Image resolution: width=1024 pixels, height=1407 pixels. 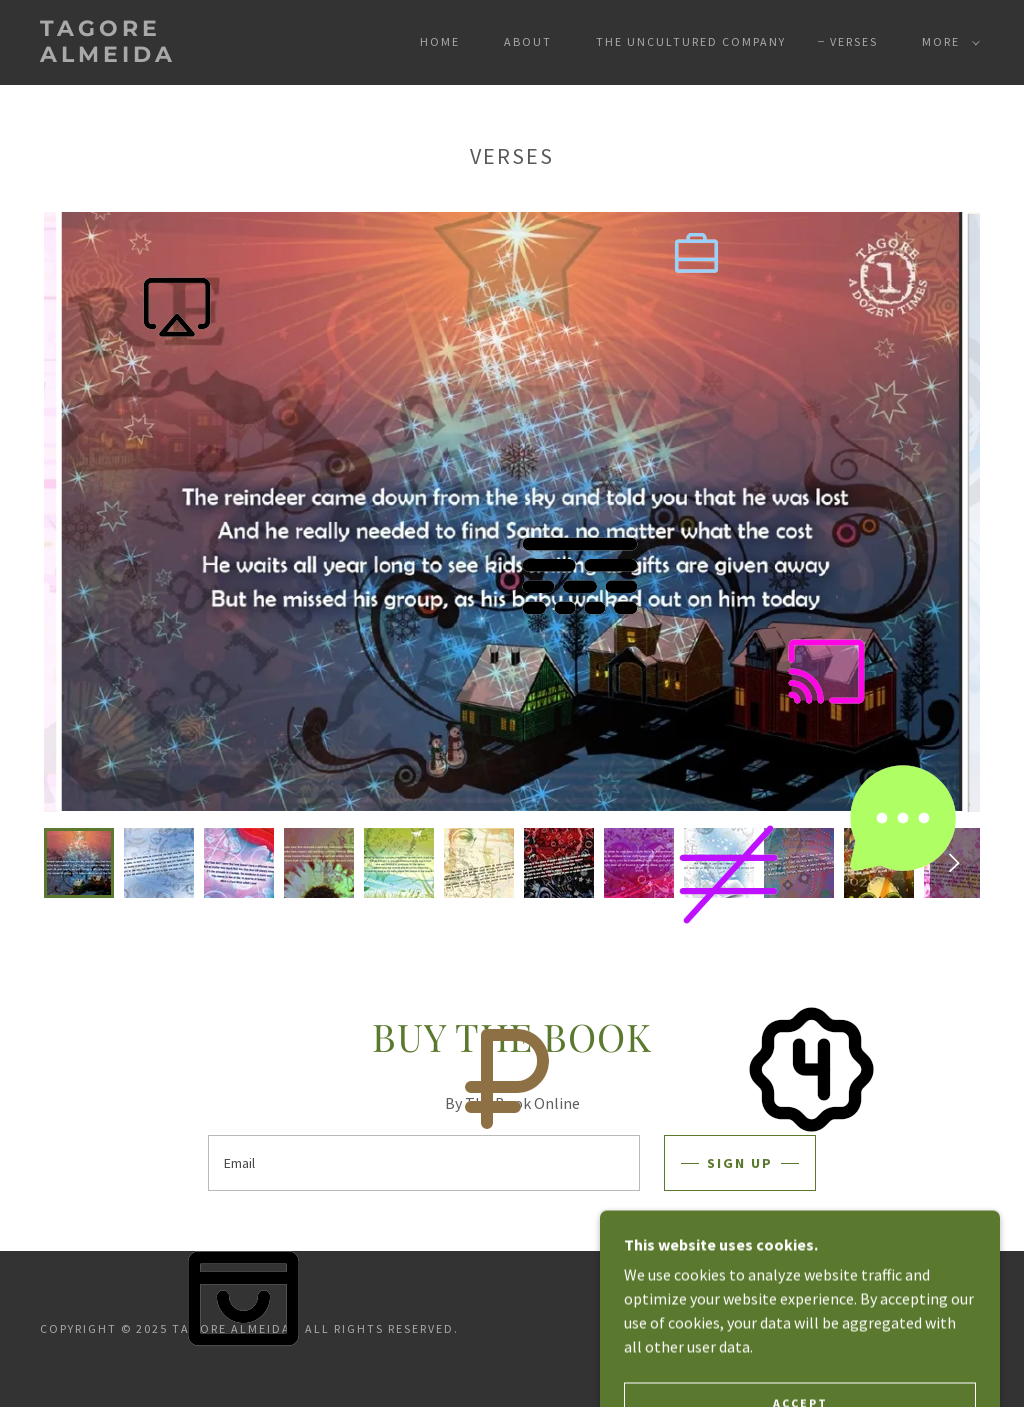 I want to click on open messaging or chat, so click(x=903, y=818).